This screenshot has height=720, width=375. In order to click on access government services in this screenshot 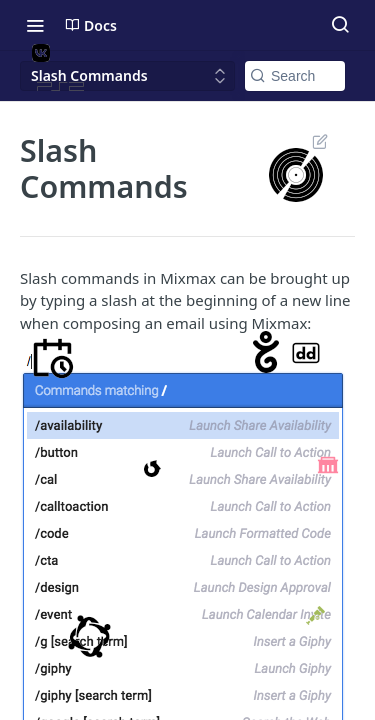, I will do `click(328, 465)`.